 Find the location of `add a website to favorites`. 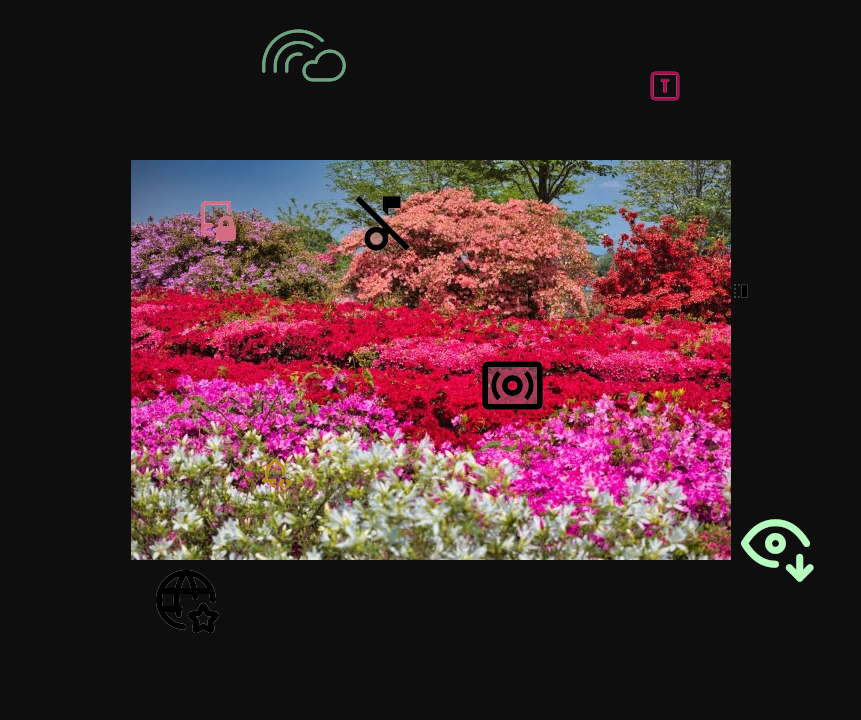

add a website to favorites is located at coordinates (186, 600).